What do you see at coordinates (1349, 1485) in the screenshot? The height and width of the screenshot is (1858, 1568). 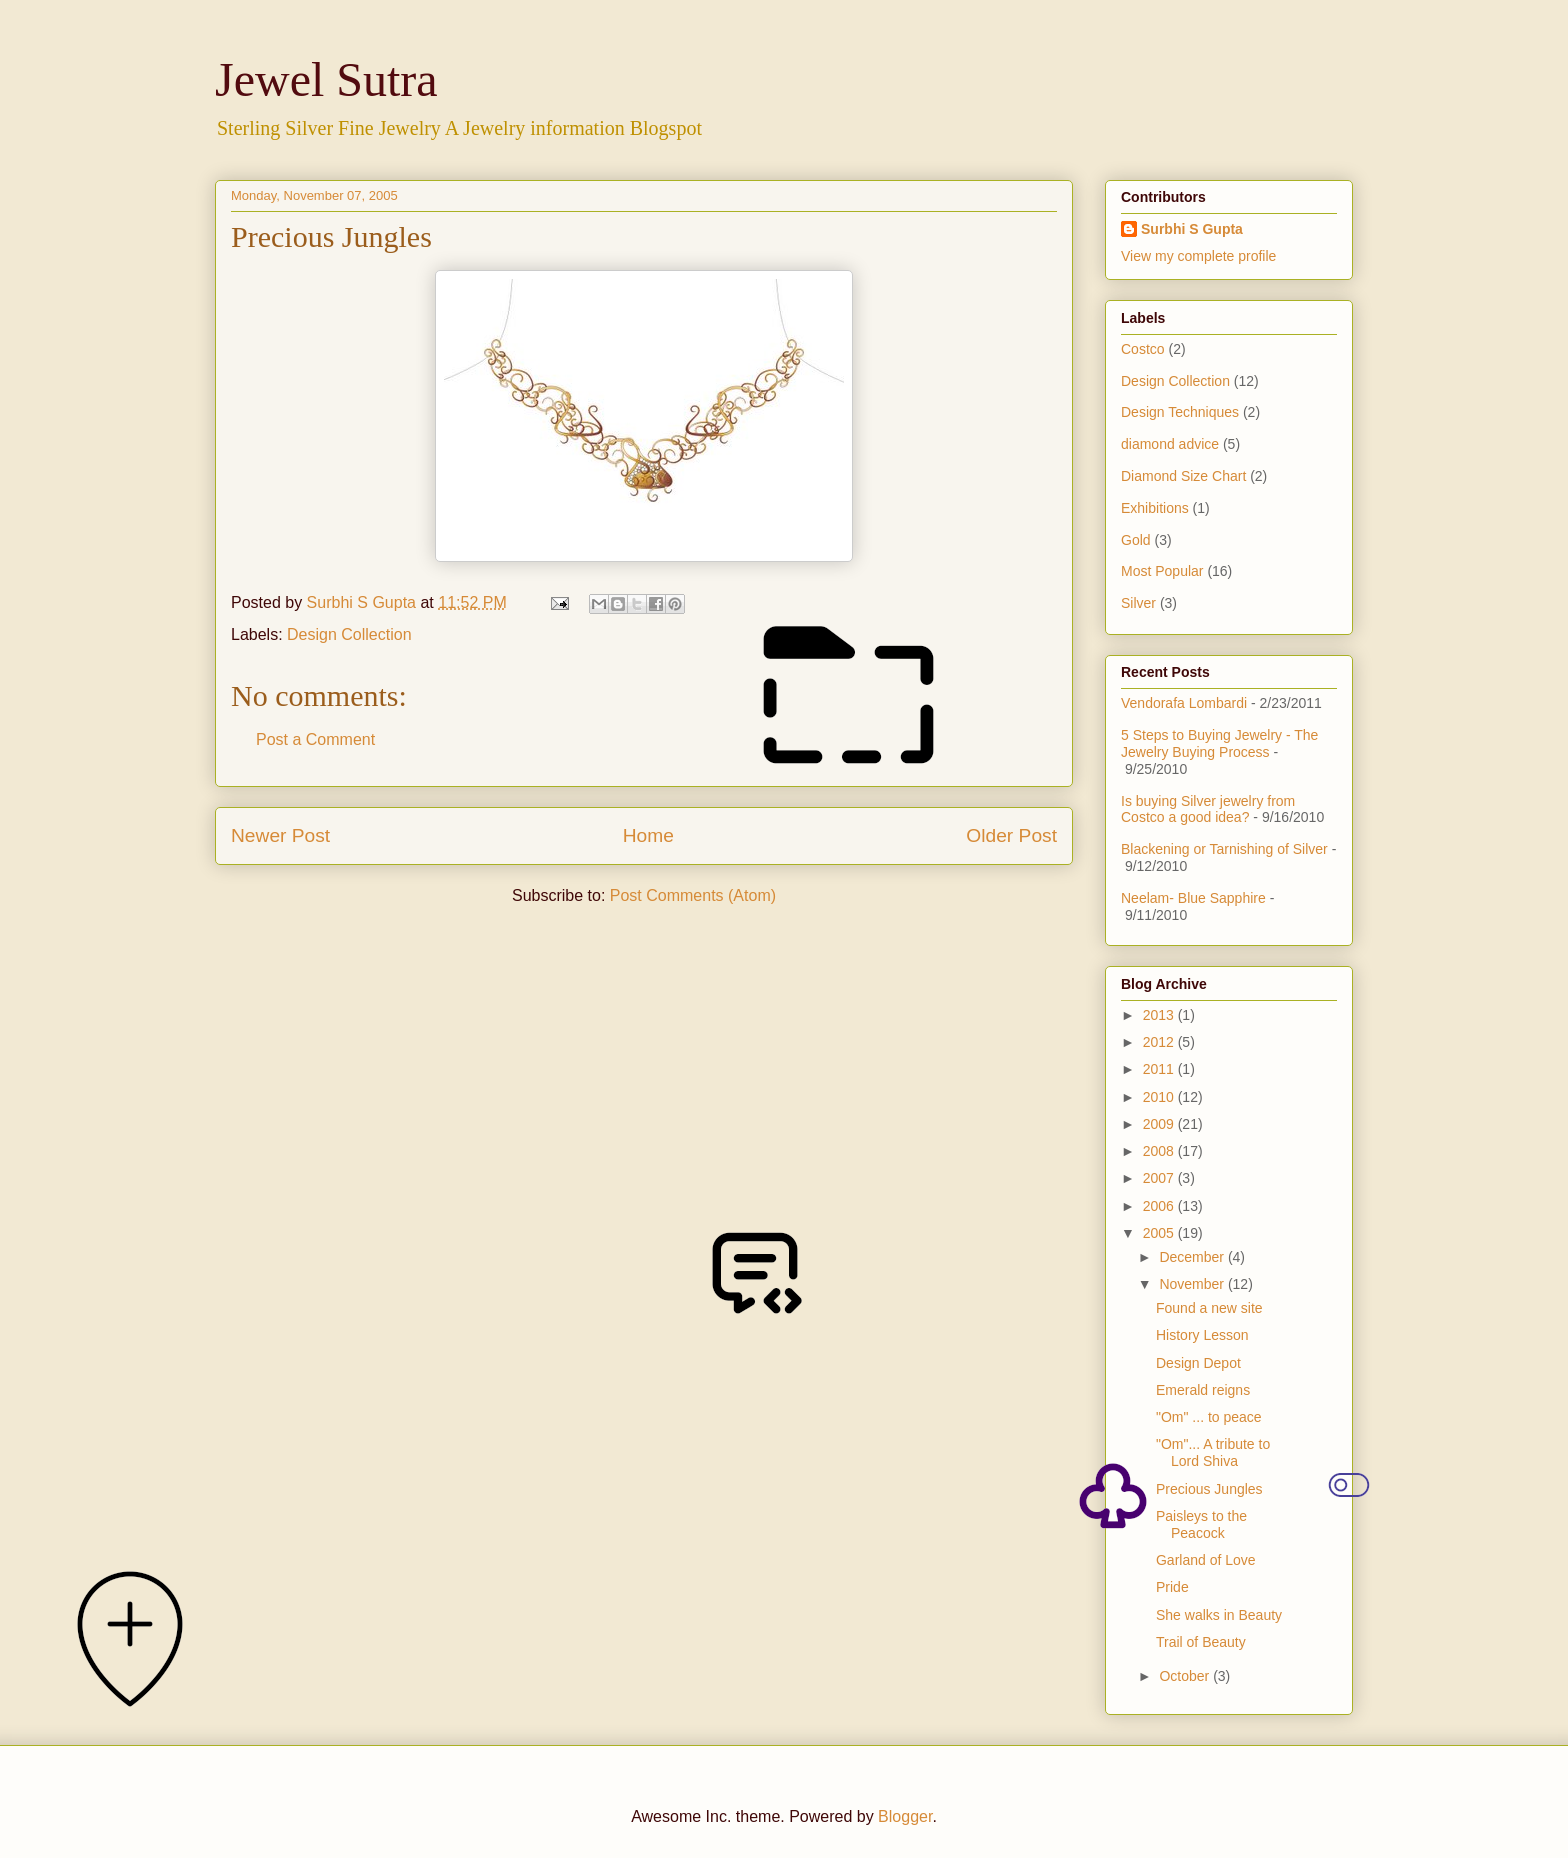 I see `toggle switch in off position` at bounding box center [1349, 1485].